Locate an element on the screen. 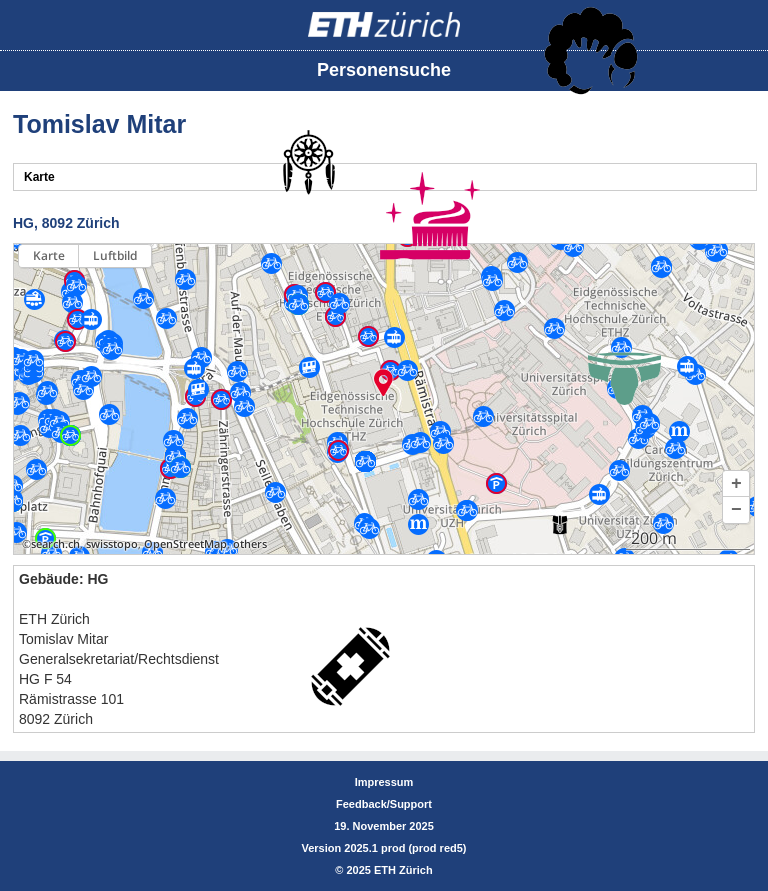 The width and height of the screenshot is (768, 891). browse underwear or intimate apparel category is located at coordinates (624, 373).